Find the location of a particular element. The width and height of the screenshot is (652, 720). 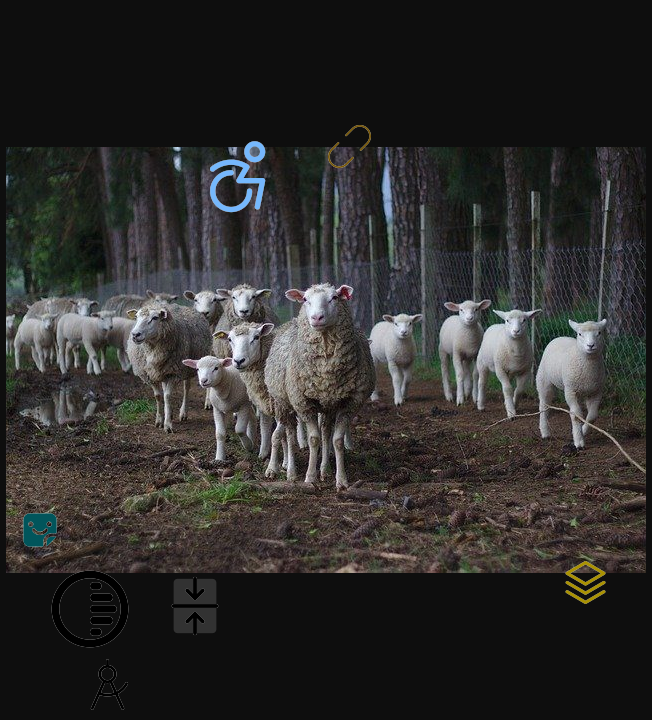

toggle shadow effects on an element is located at coordinates (90, 609).